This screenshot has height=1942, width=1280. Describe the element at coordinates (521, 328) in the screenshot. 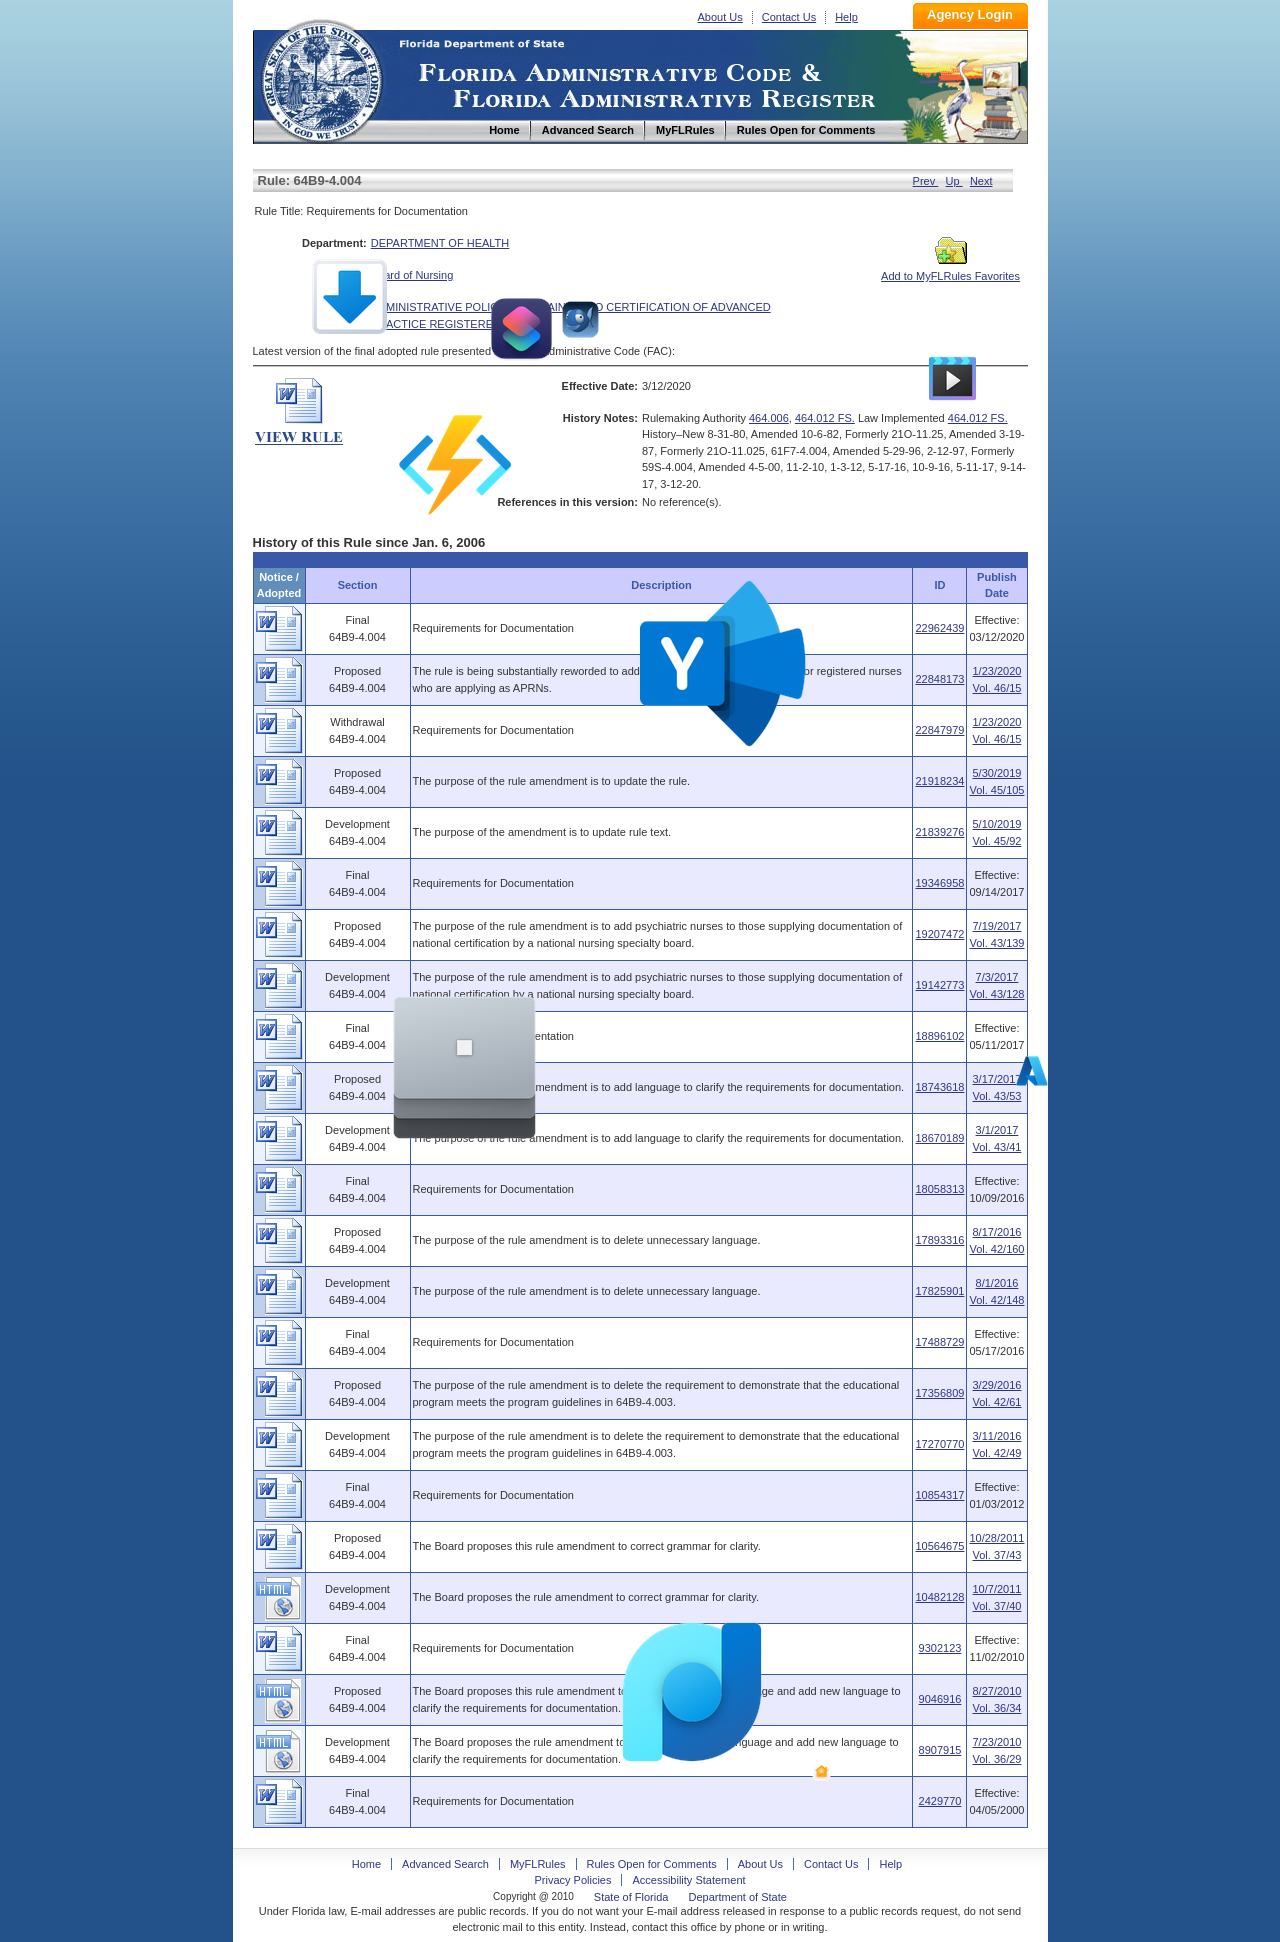

I see `open the Shortcuts app` at that location.